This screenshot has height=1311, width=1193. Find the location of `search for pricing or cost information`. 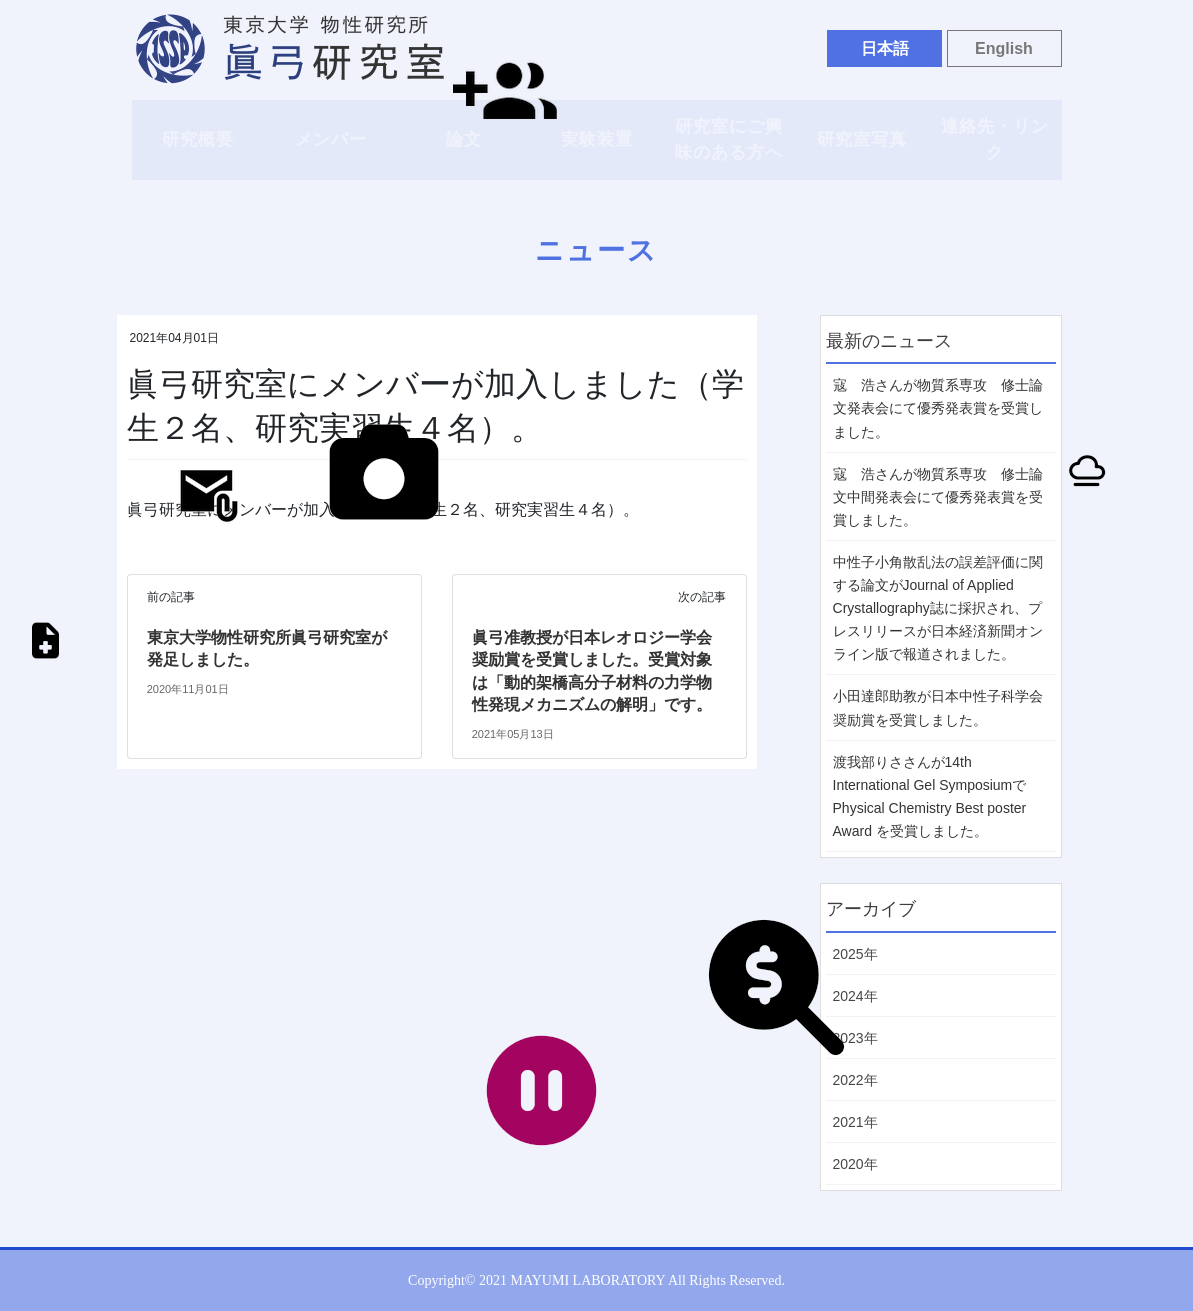

search for pricing or cost information is located at coordinates (776, 987).